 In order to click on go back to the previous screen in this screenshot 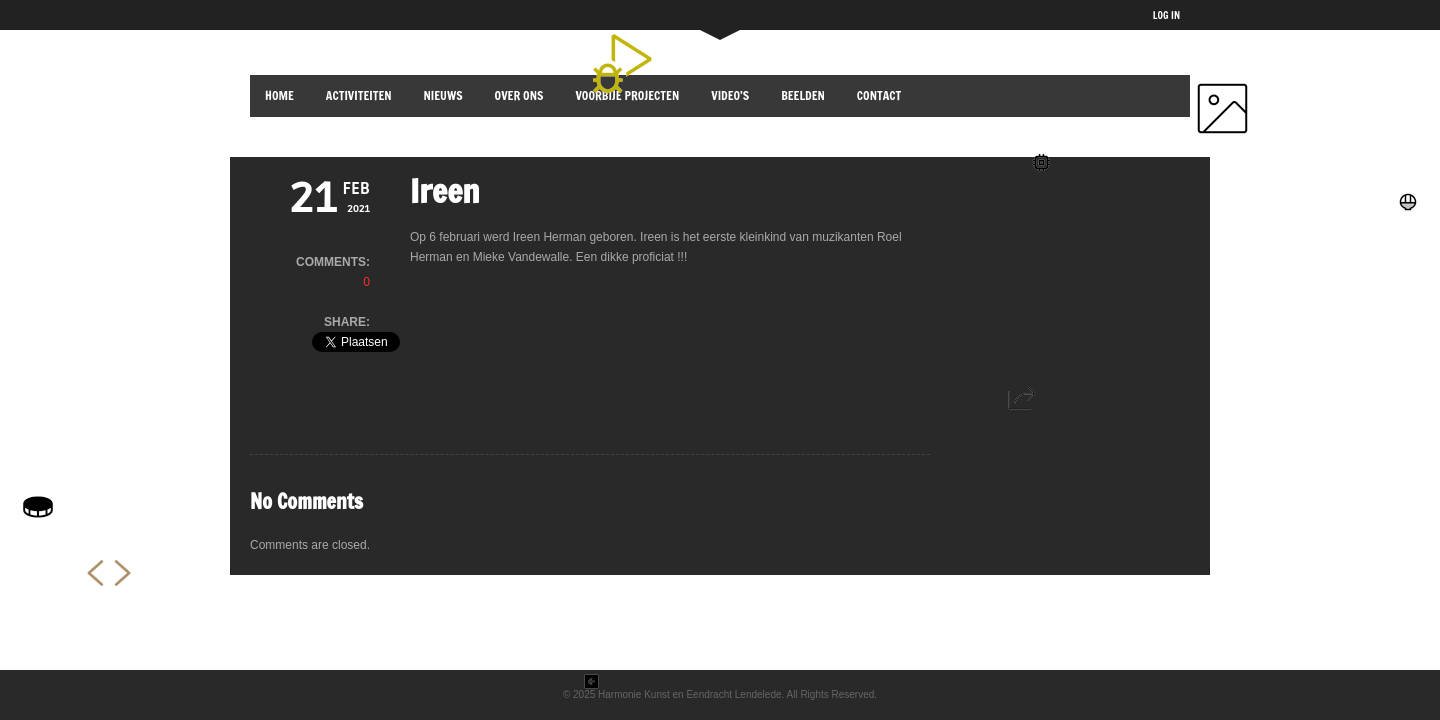, I will do `click(591, 681)`.